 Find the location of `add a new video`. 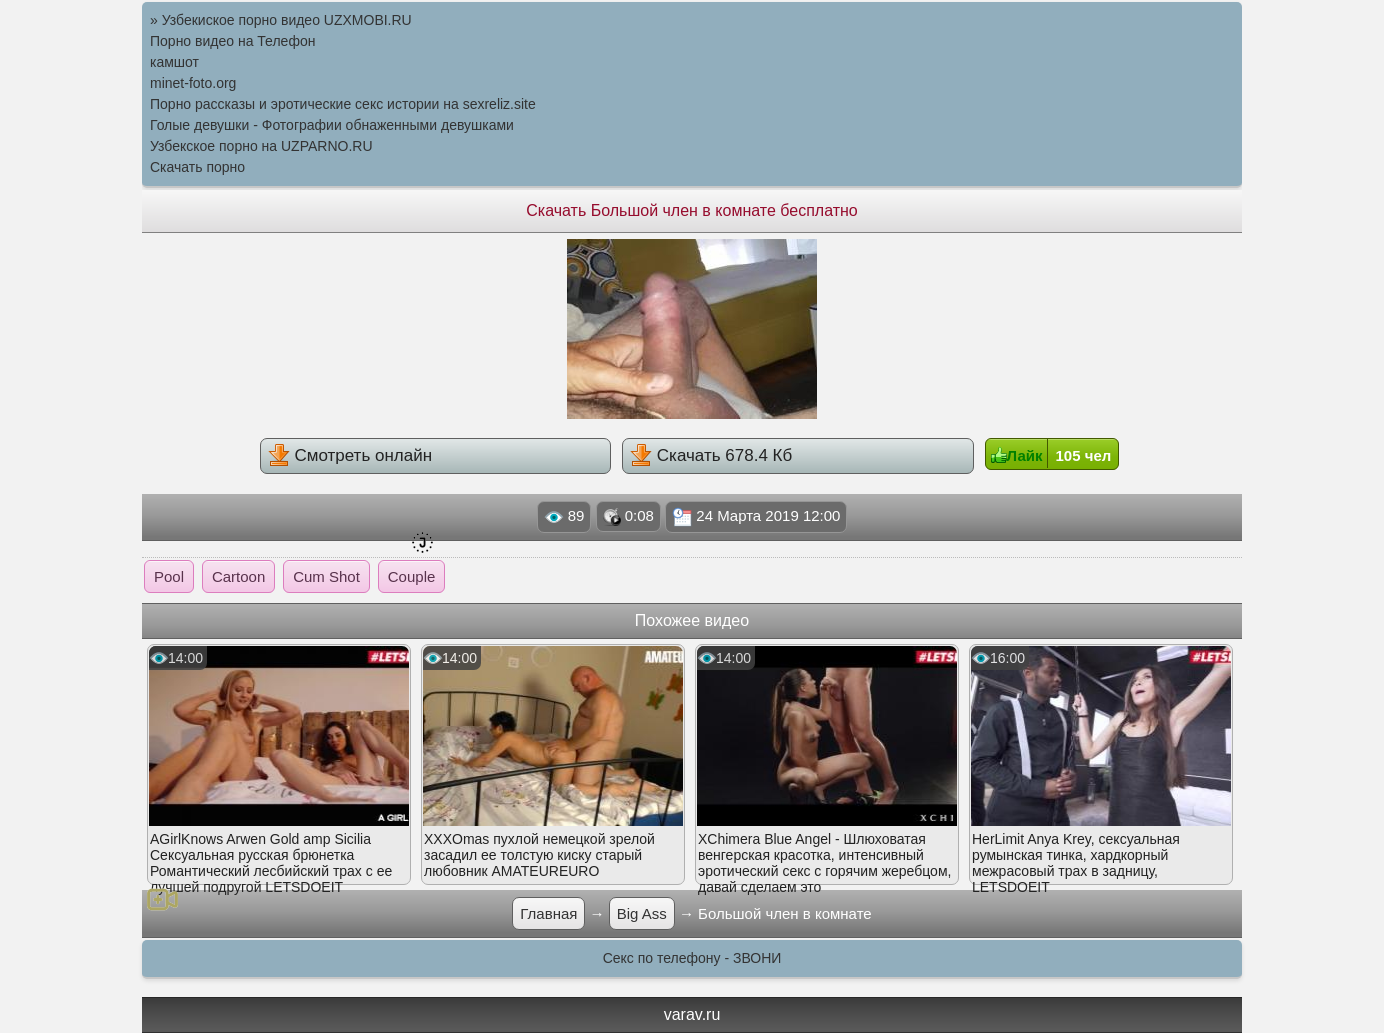

add a new video is located at coordinates (162, 899).